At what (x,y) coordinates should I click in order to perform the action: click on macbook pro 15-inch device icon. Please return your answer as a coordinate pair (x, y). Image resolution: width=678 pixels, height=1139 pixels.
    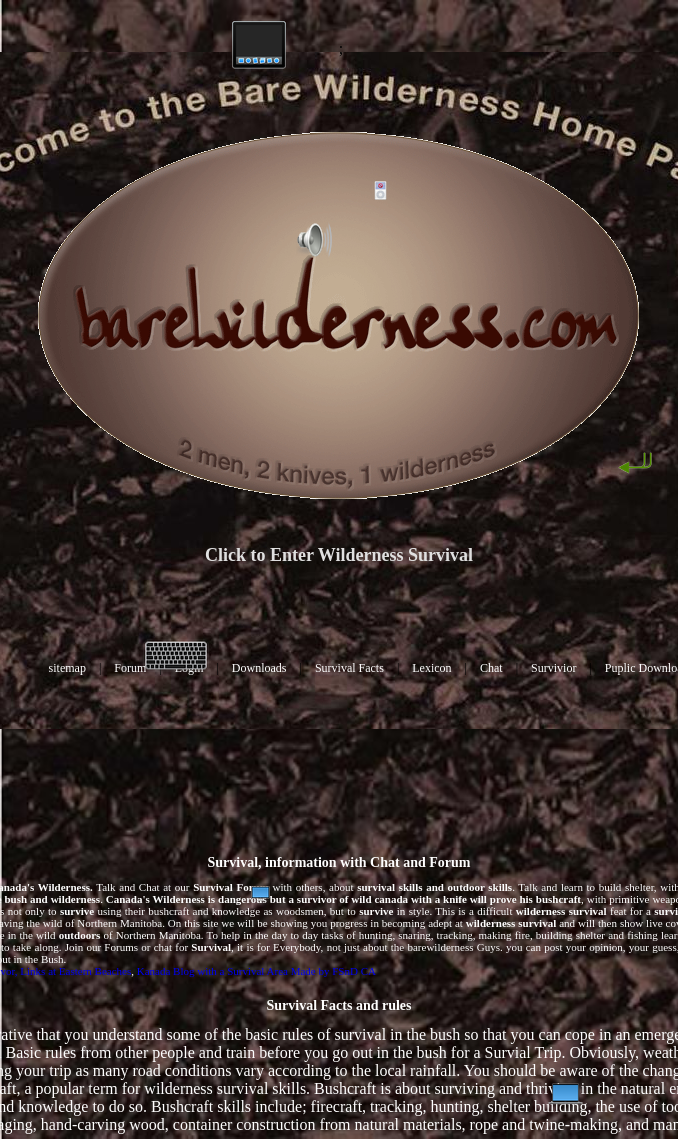
    Looking at the image, I should click on (565, 1092).